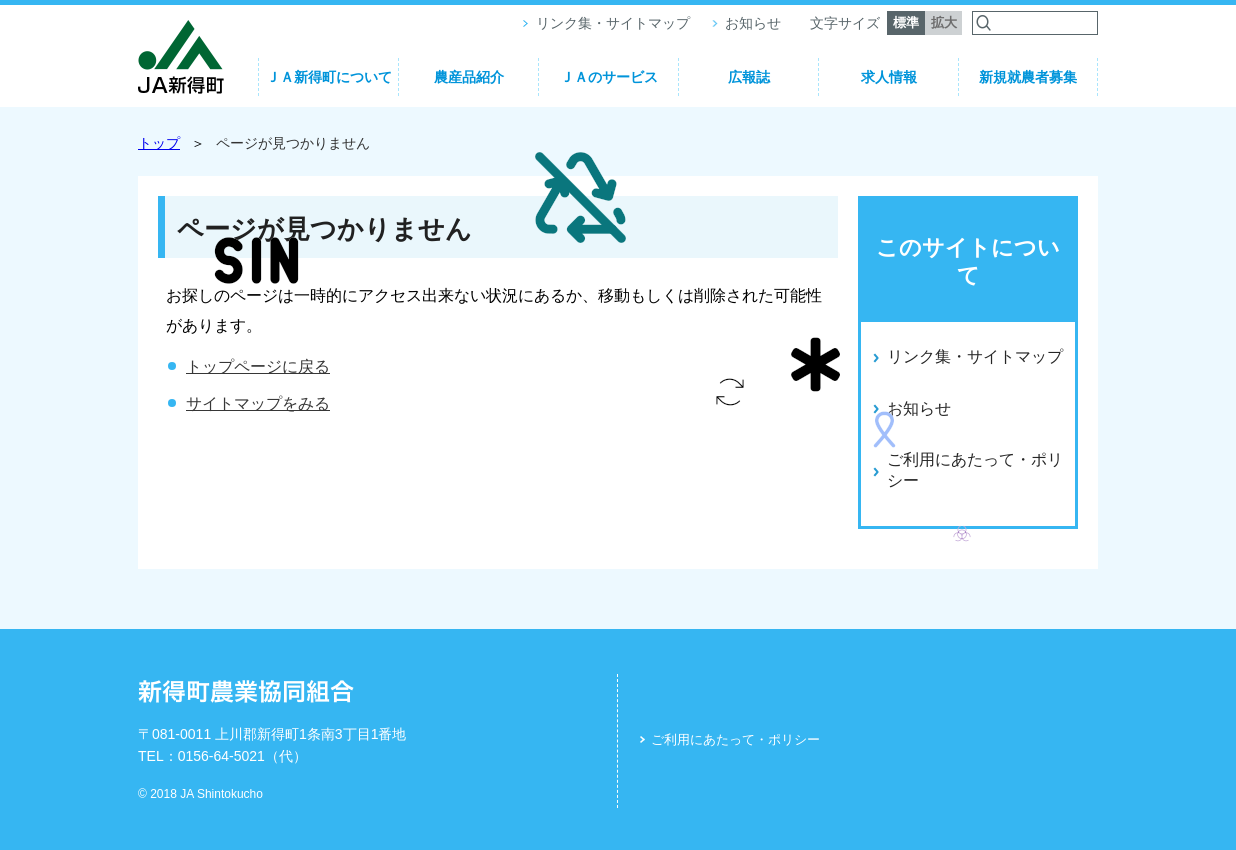 The image size is (1236, 850). Describe the element at coordinates (580, 197) in the screenshot. I see `recycling unavailable or disabled` at that location.